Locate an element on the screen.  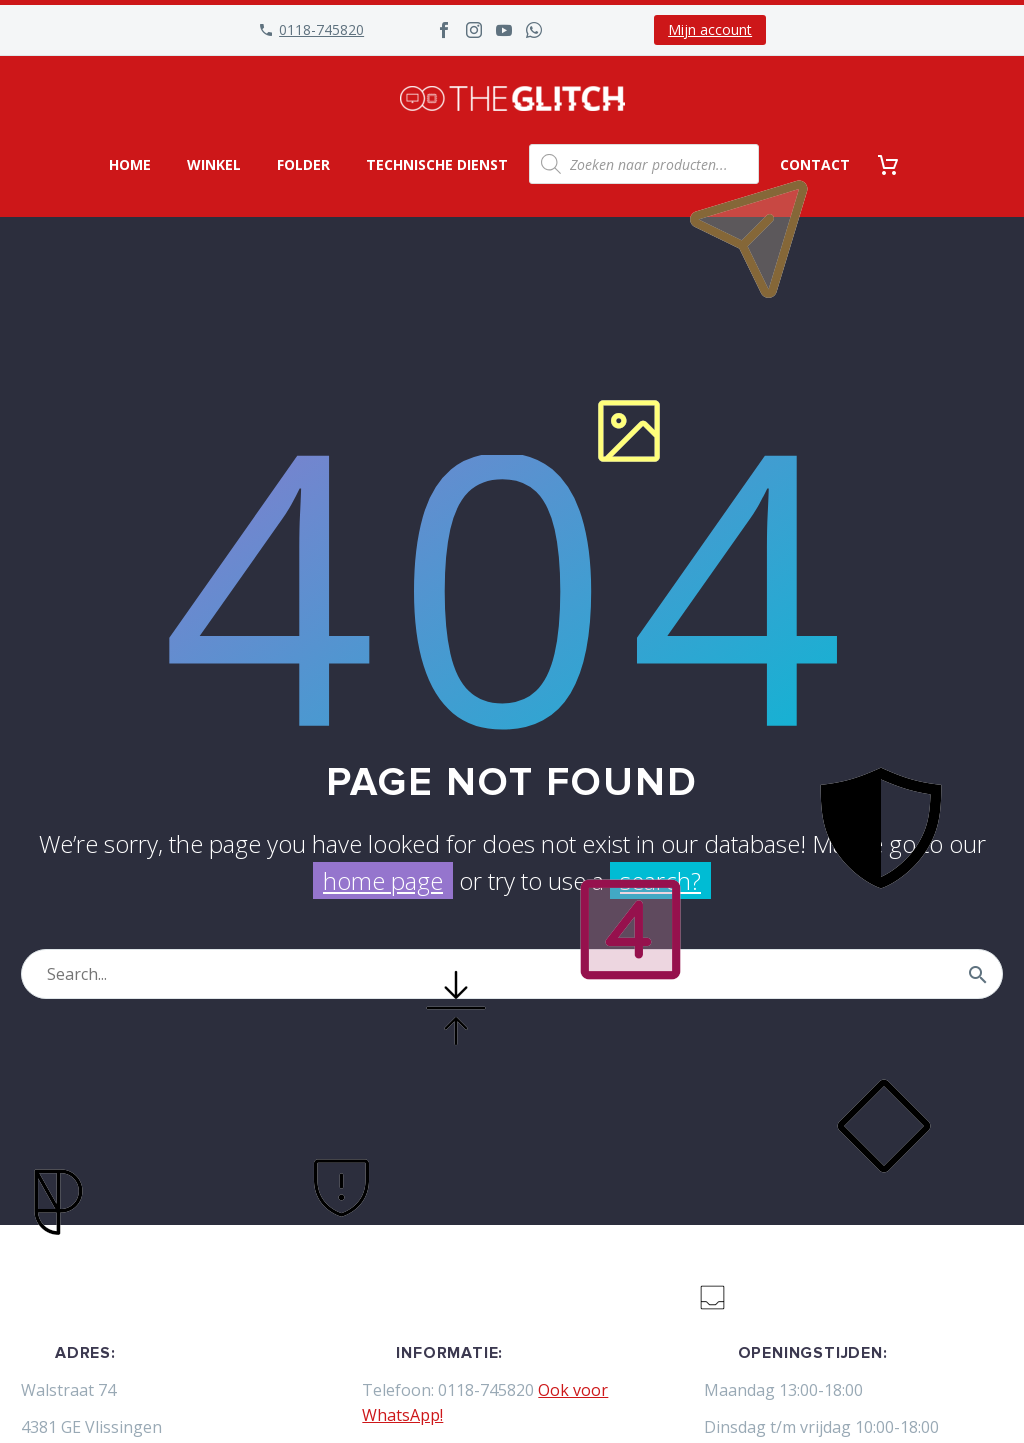
security warning or potential threat detected is located at coordinates (341, 1184).